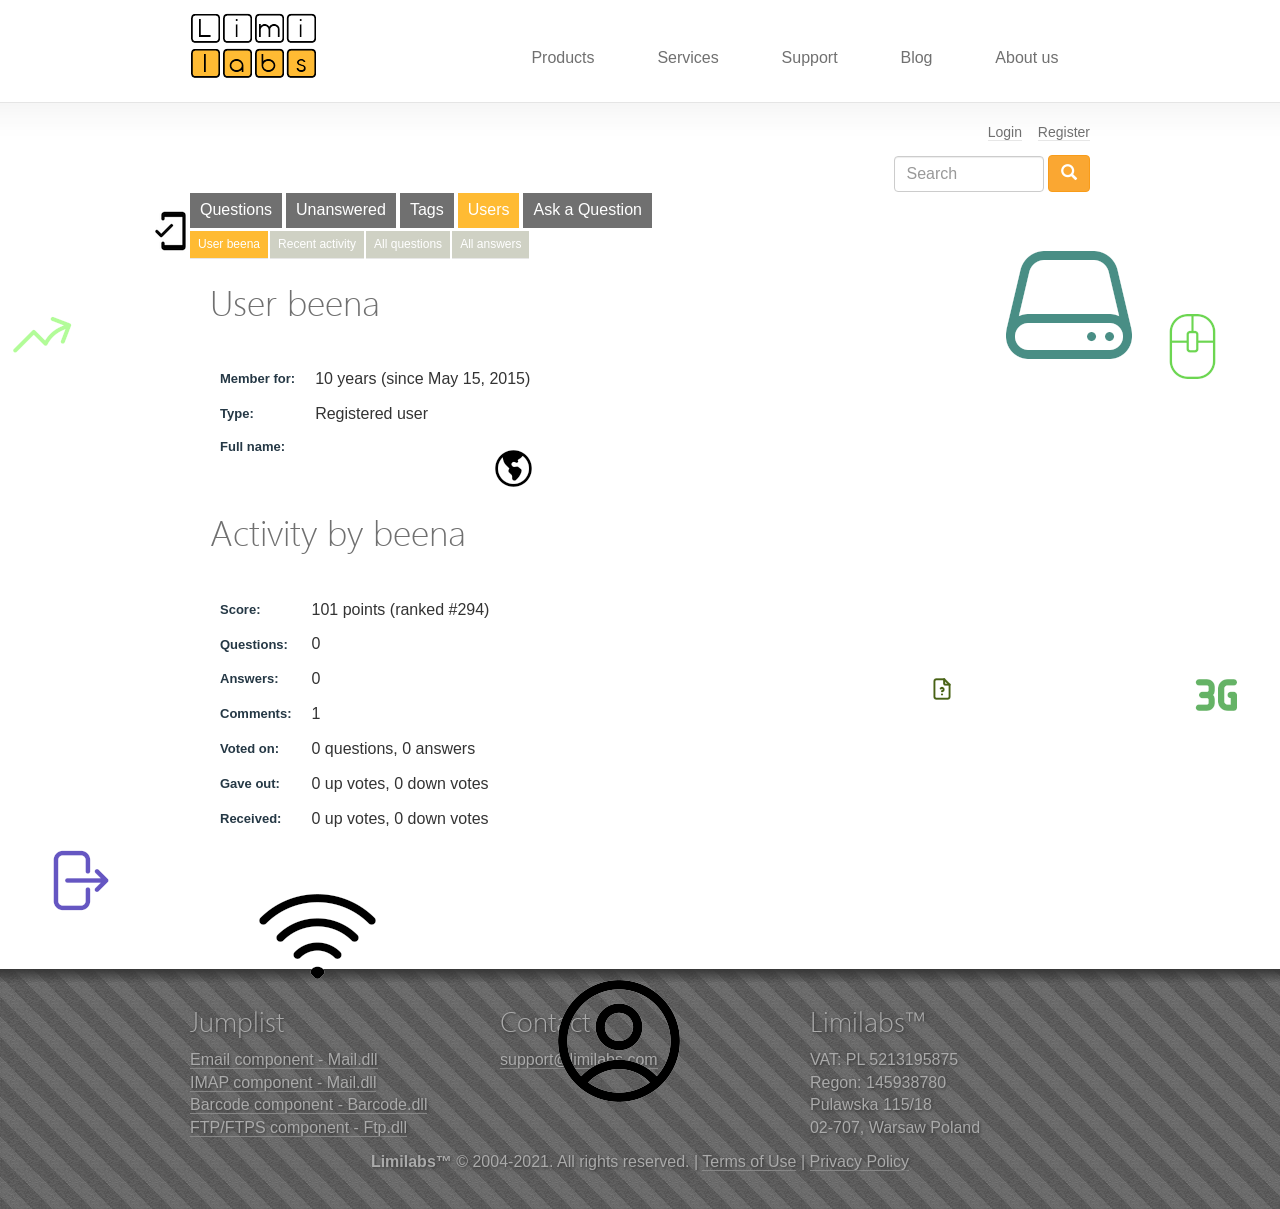 The width and height of the screenshot is (1280, 1209). I want to click on indicates wireless network connection status, so click(317, 938).